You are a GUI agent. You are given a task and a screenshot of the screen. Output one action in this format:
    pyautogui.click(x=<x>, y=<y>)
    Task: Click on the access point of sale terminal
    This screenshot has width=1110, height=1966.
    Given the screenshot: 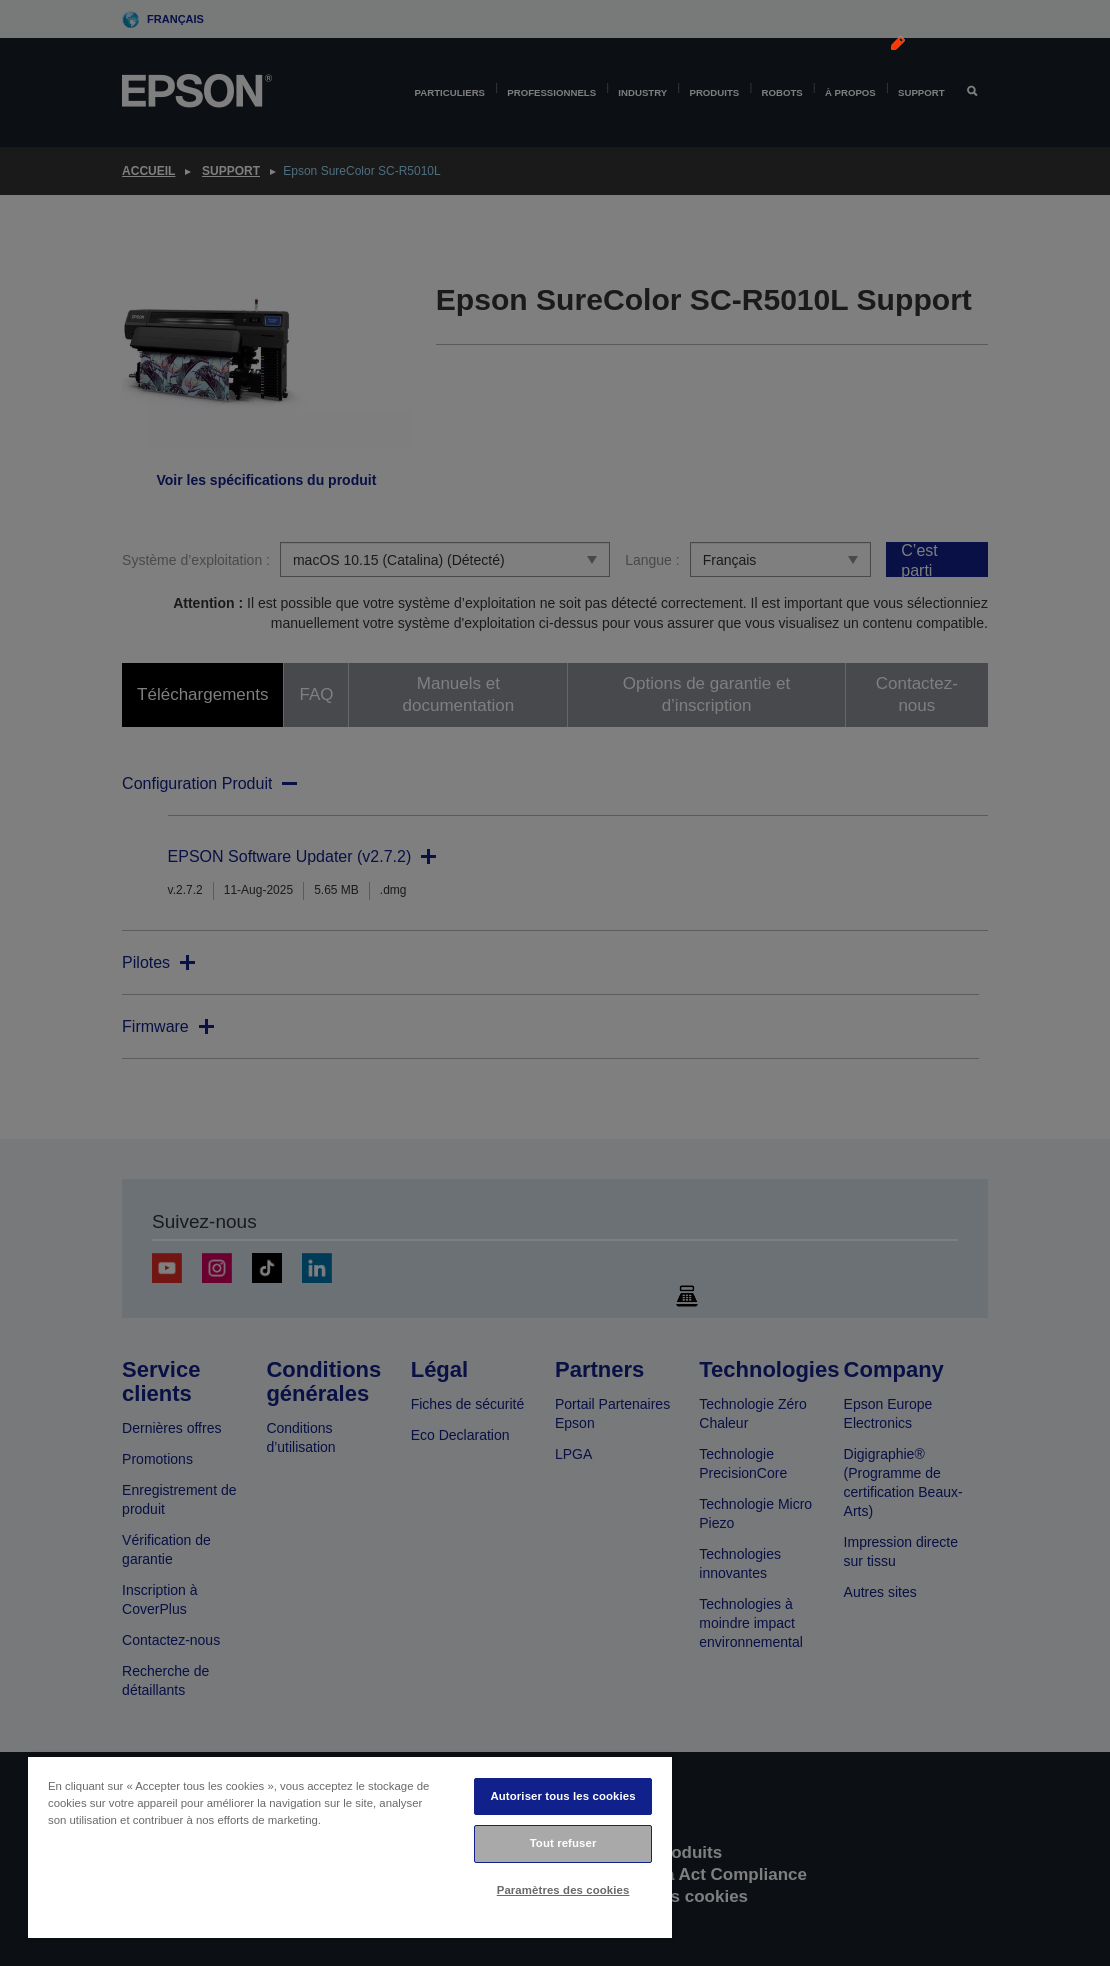 What is the action you would take?
    pyautogui.click(x=687, y=1296)
    